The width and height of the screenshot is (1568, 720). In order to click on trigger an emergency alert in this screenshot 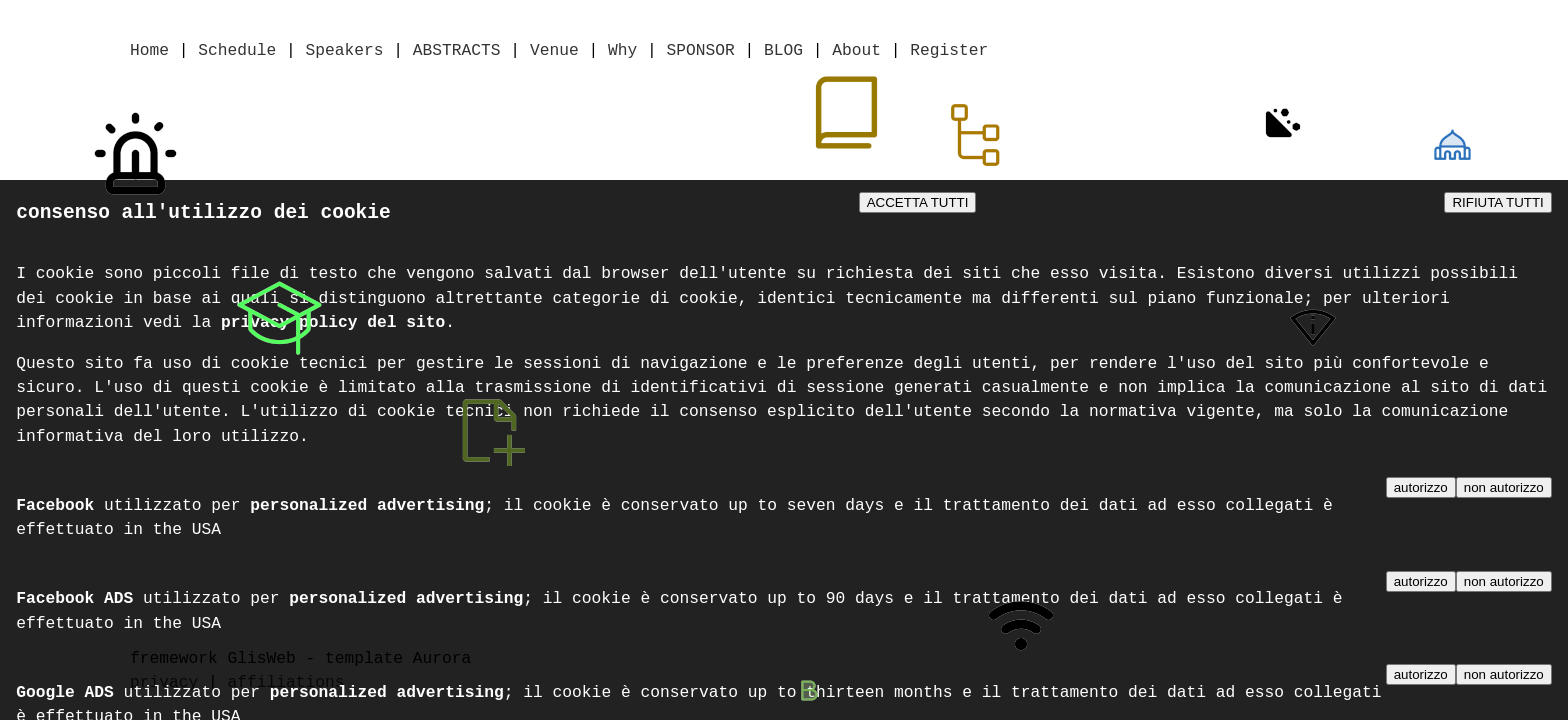, I will do `click(135, 153)`.